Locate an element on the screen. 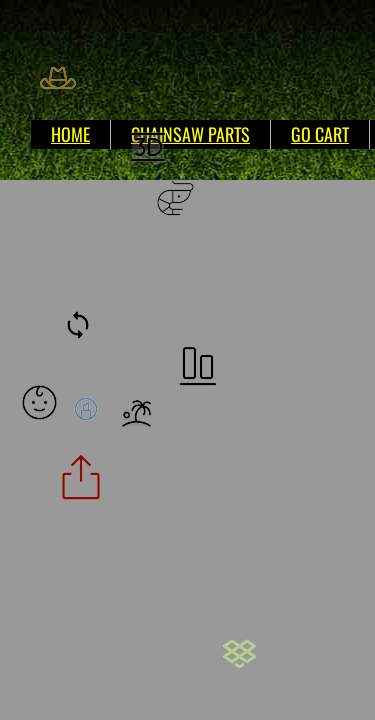 This screenshot has width=375, height=720. switch to 3D view mode is located at coordinates (148, 147).